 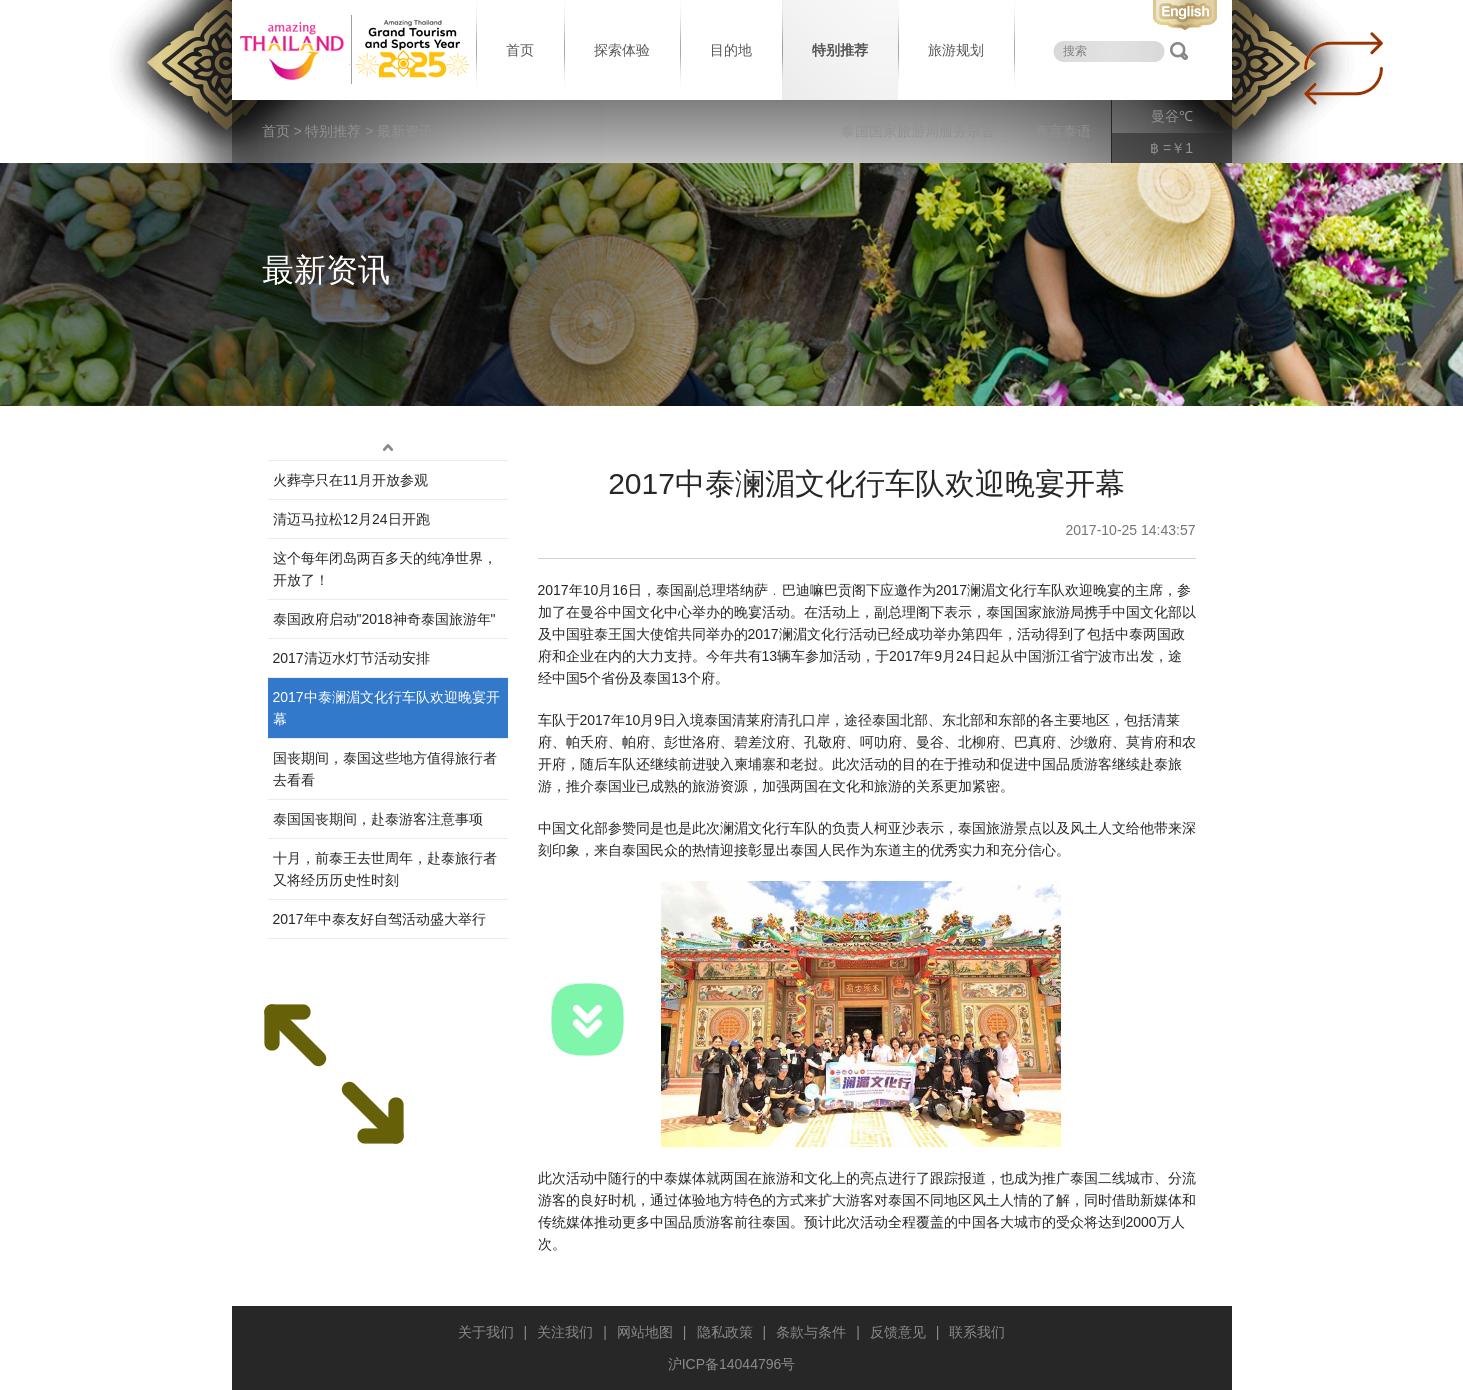 I want to click on expand to fullscreen mode, so click(x=334, y=1074).